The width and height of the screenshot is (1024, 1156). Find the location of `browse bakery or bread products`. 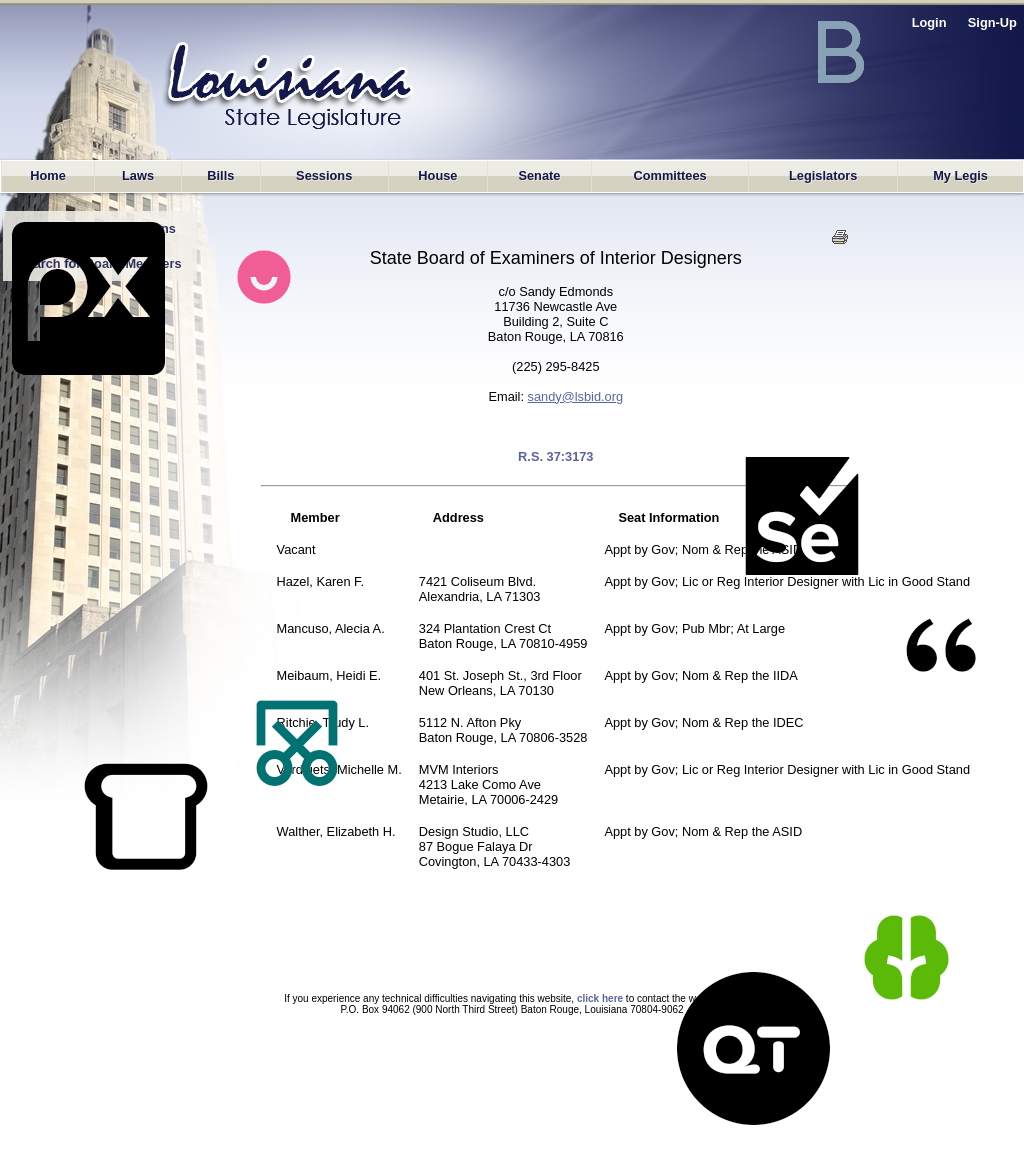

browse bakery or bread products is located at coordinates (146, 814).